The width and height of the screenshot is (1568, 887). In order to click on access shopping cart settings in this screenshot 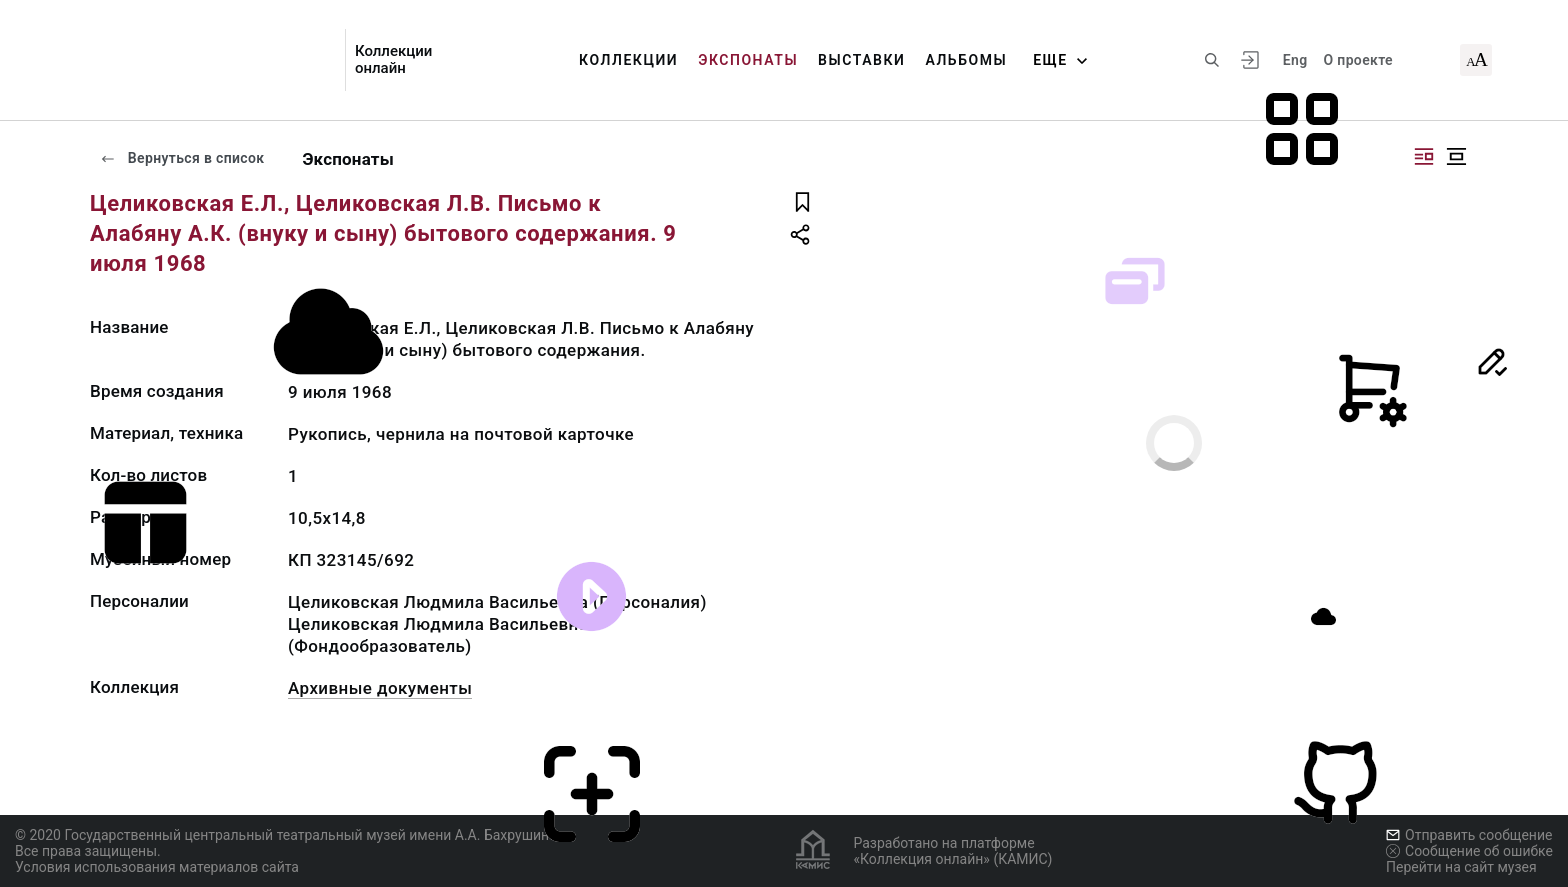, I will do `click(1369, 388)`.